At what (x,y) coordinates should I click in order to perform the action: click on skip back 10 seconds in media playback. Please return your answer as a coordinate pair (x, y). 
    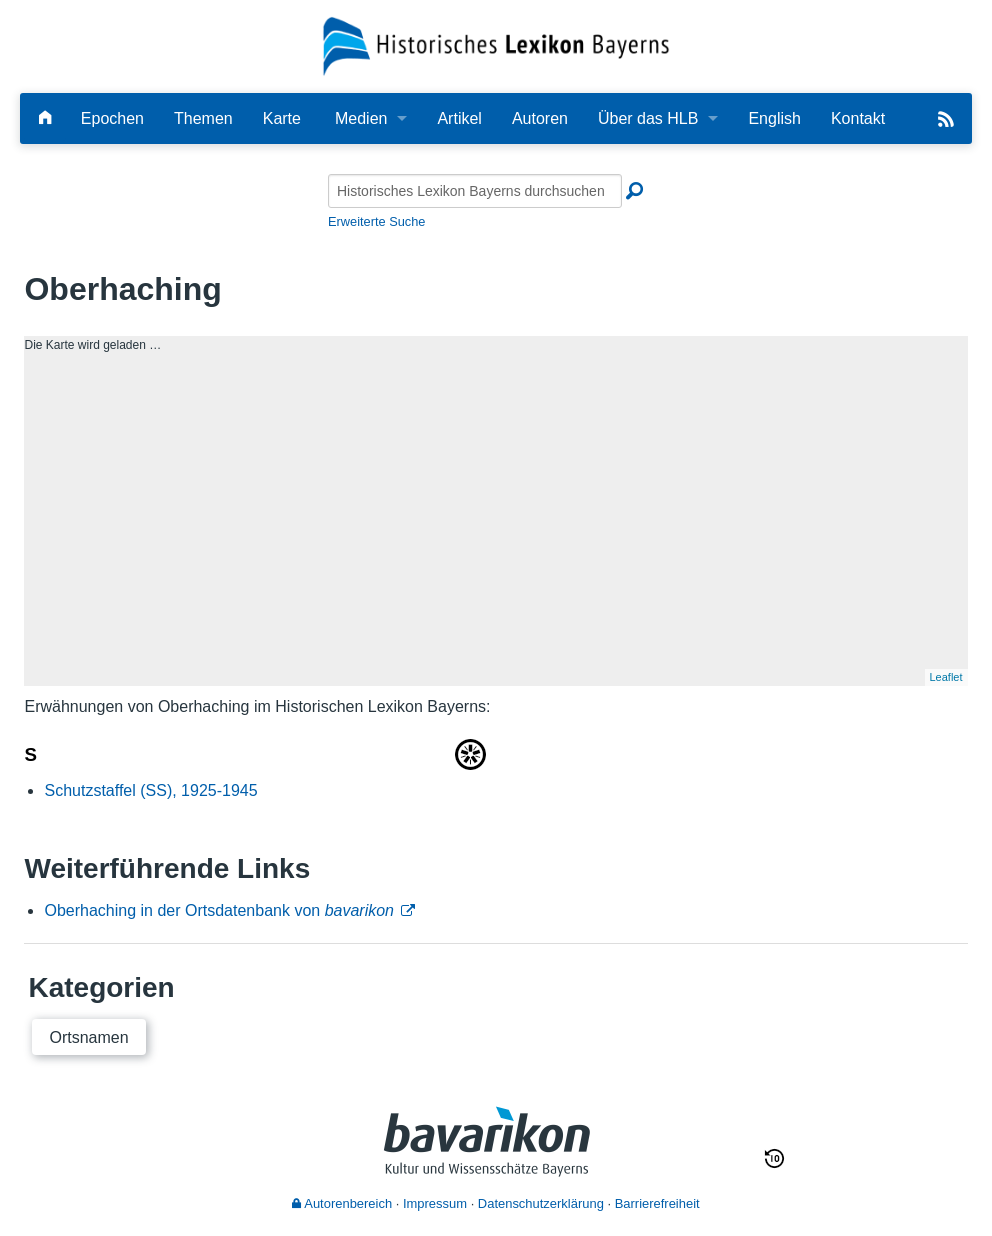
    Looking at the image, I should click on (774, 1158).